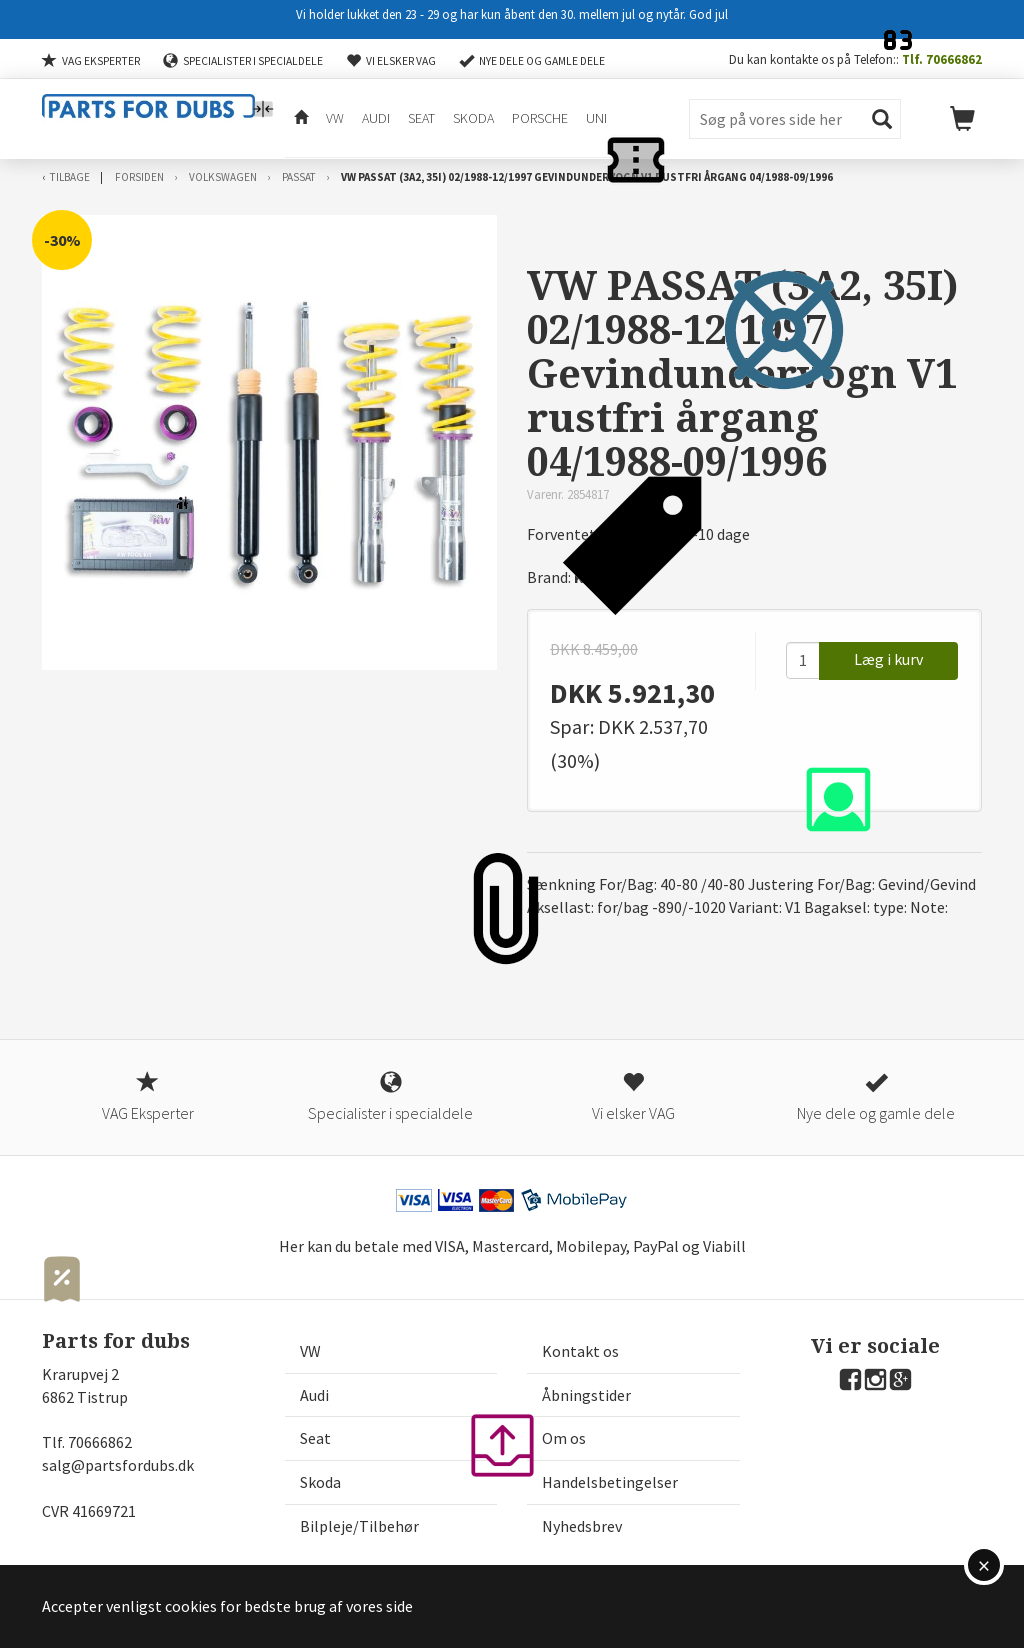 Image resolution: width=1024 pixels, height=1648 pixels. Describe the element at coordinates (502, 1445) in the screenshot. I see `upload file from tray` at that location.